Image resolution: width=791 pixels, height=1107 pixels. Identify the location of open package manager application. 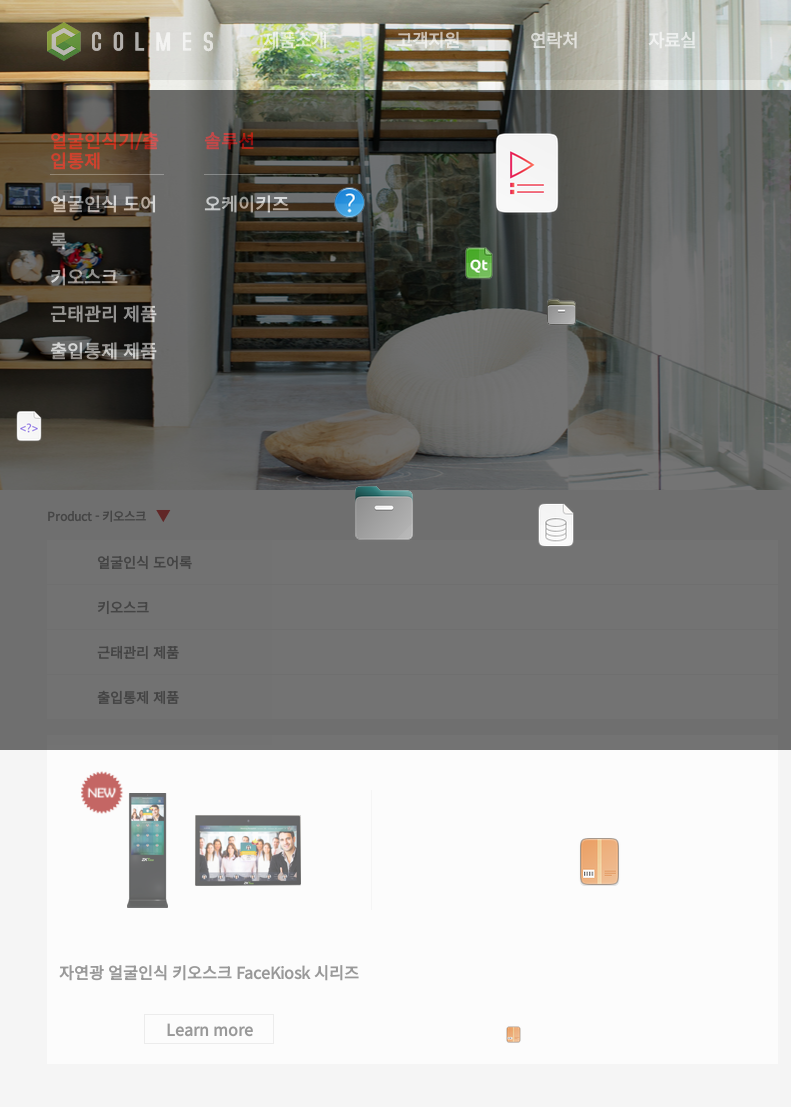
(513, 1034).